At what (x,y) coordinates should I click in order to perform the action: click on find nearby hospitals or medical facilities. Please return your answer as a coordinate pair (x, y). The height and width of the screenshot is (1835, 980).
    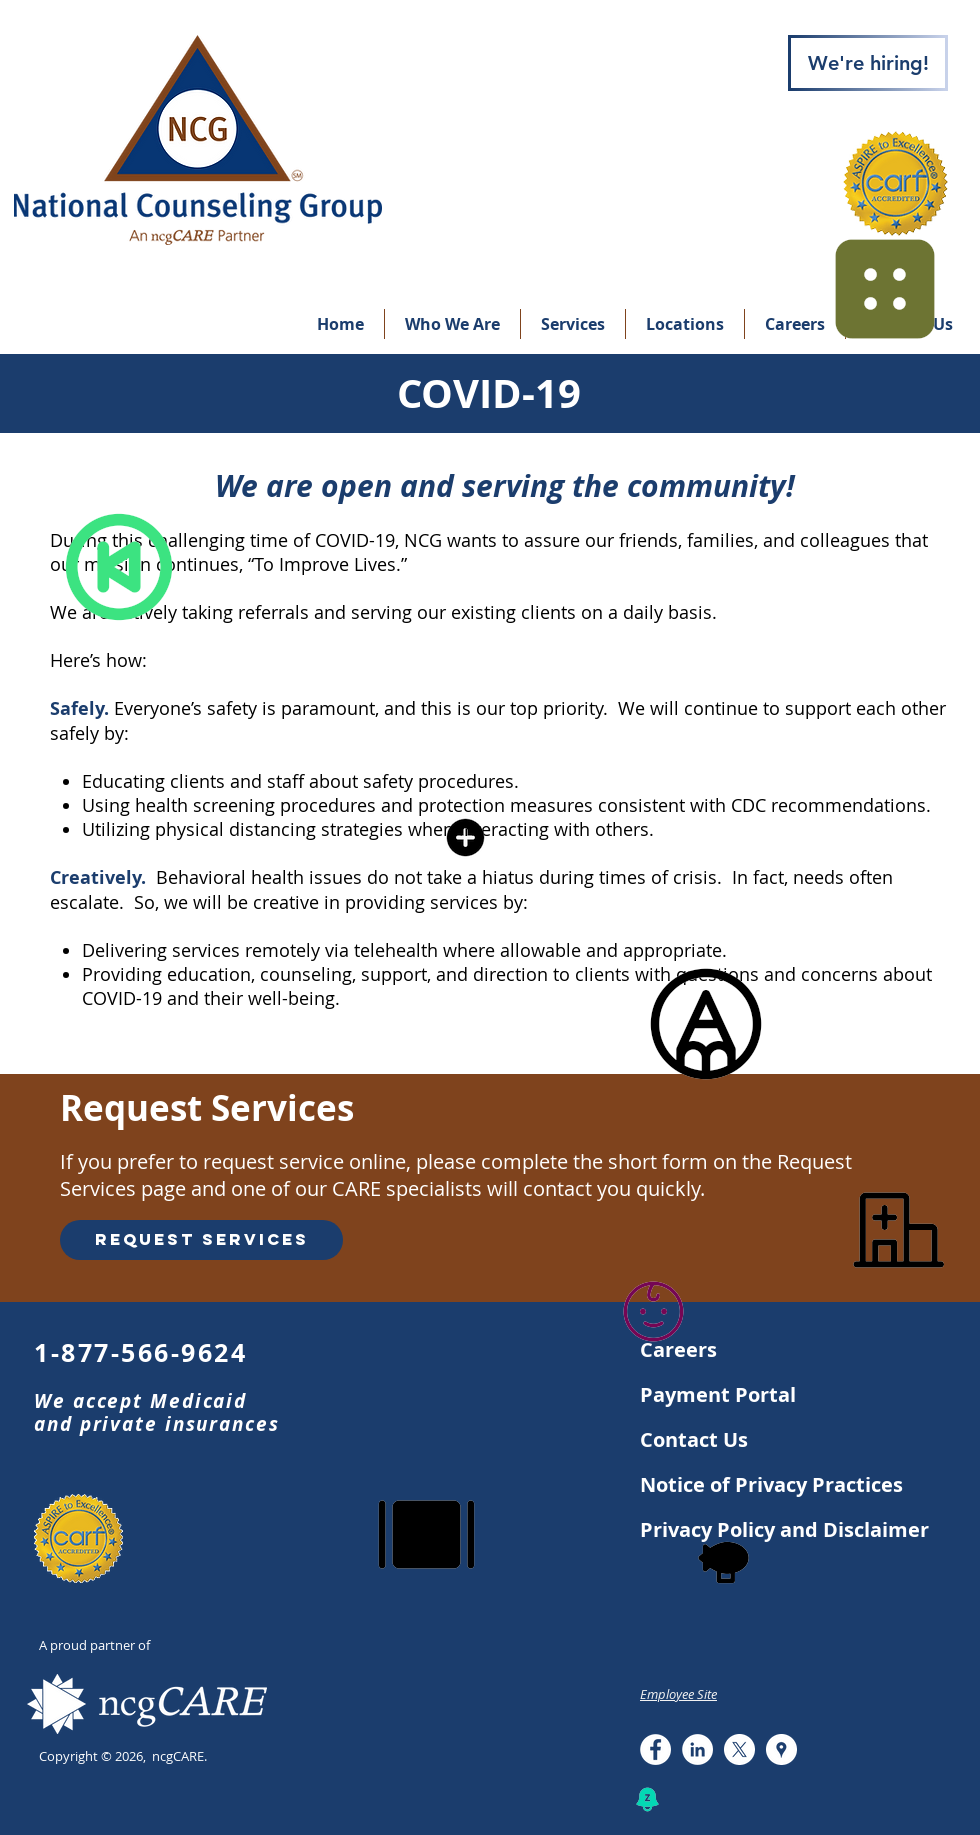
    Looking at the image, I should click on (894, 1230).